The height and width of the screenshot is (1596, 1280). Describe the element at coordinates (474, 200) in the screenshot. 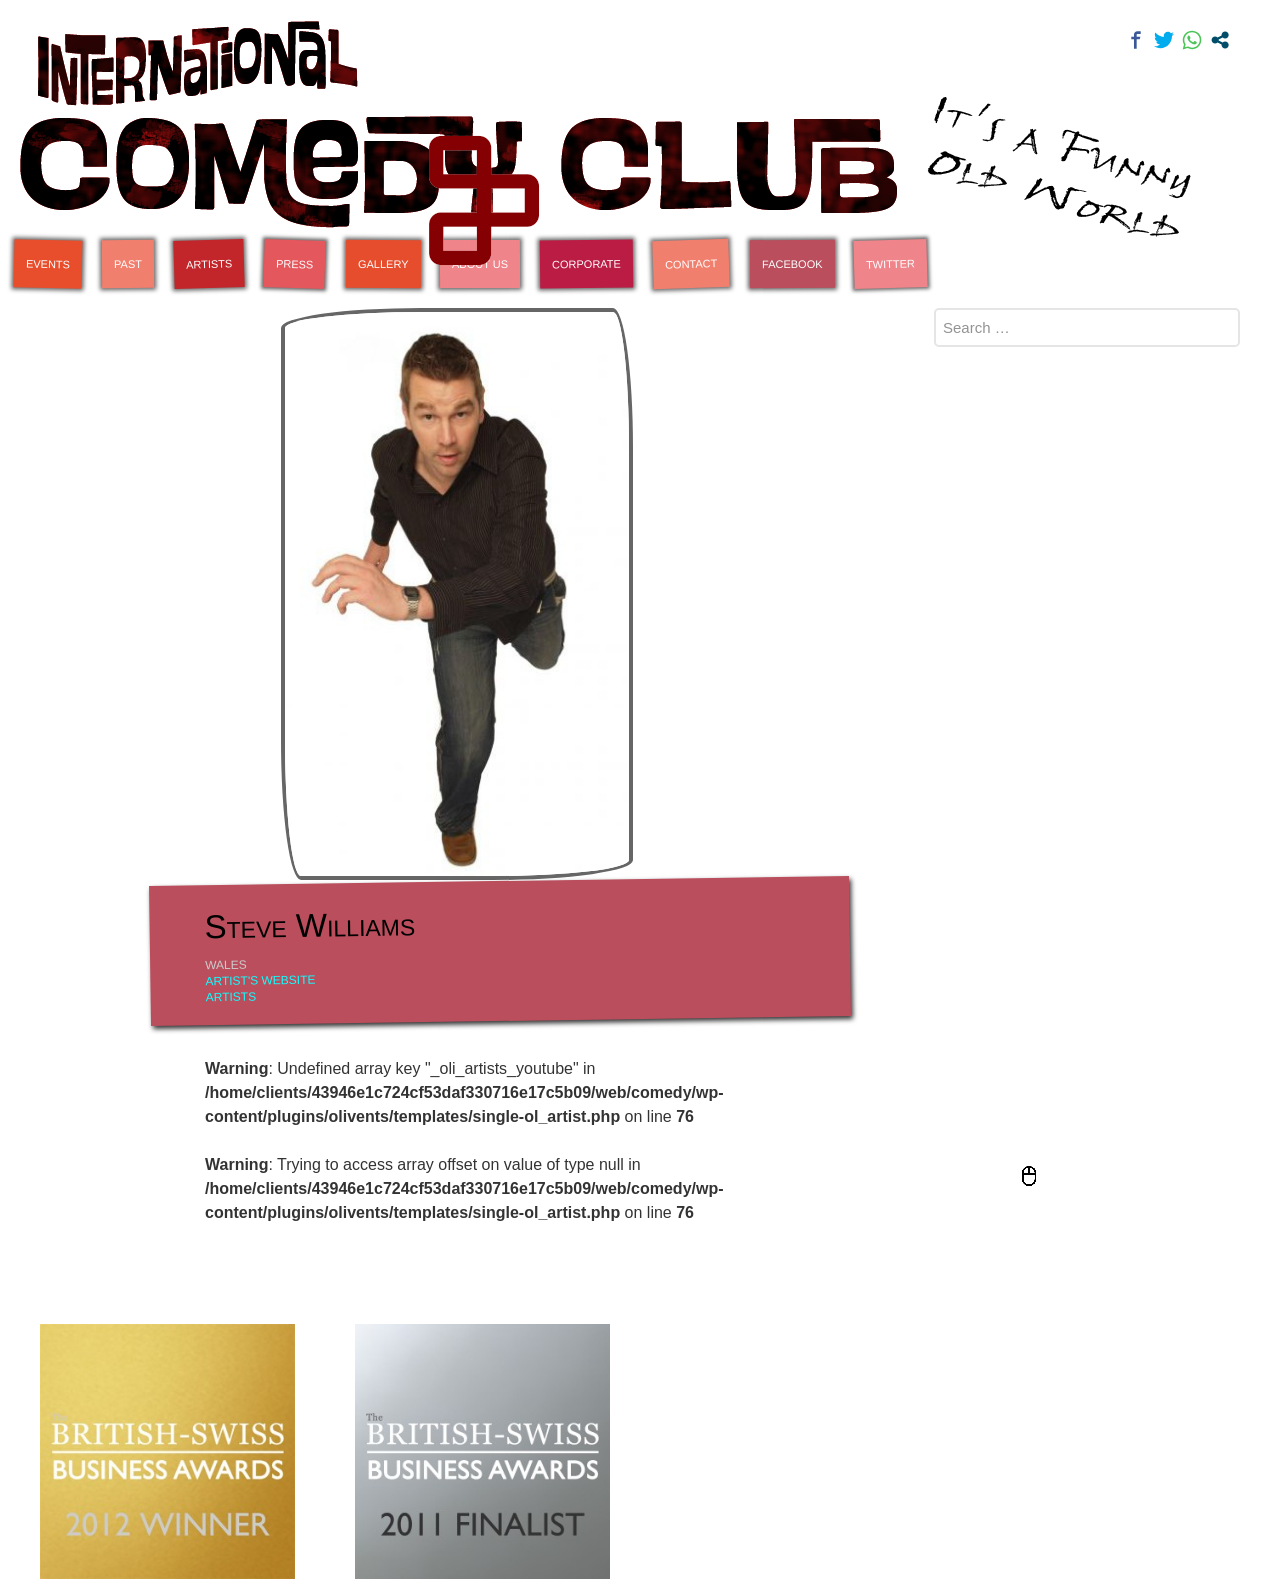

I see `open replit` at that location.